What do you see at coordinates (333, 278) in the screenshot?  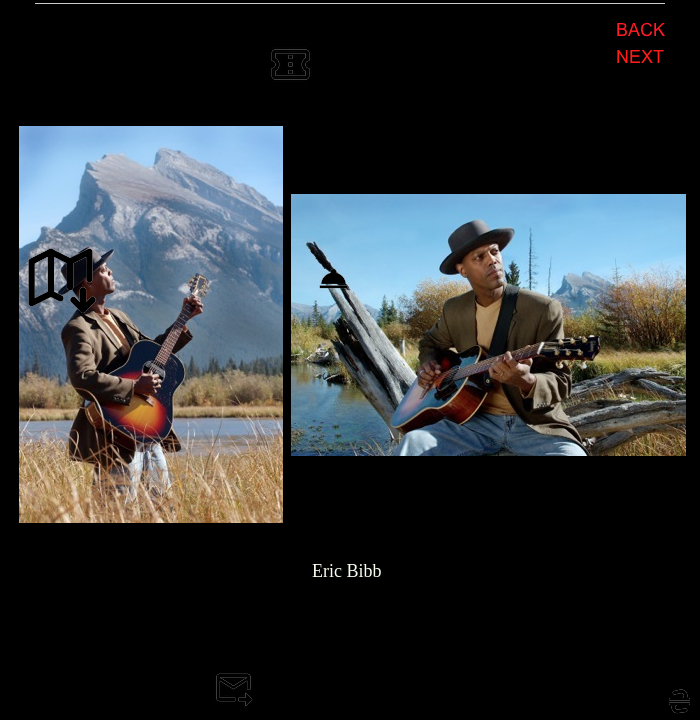 I see `request room service` at bounding box center [333, 278].